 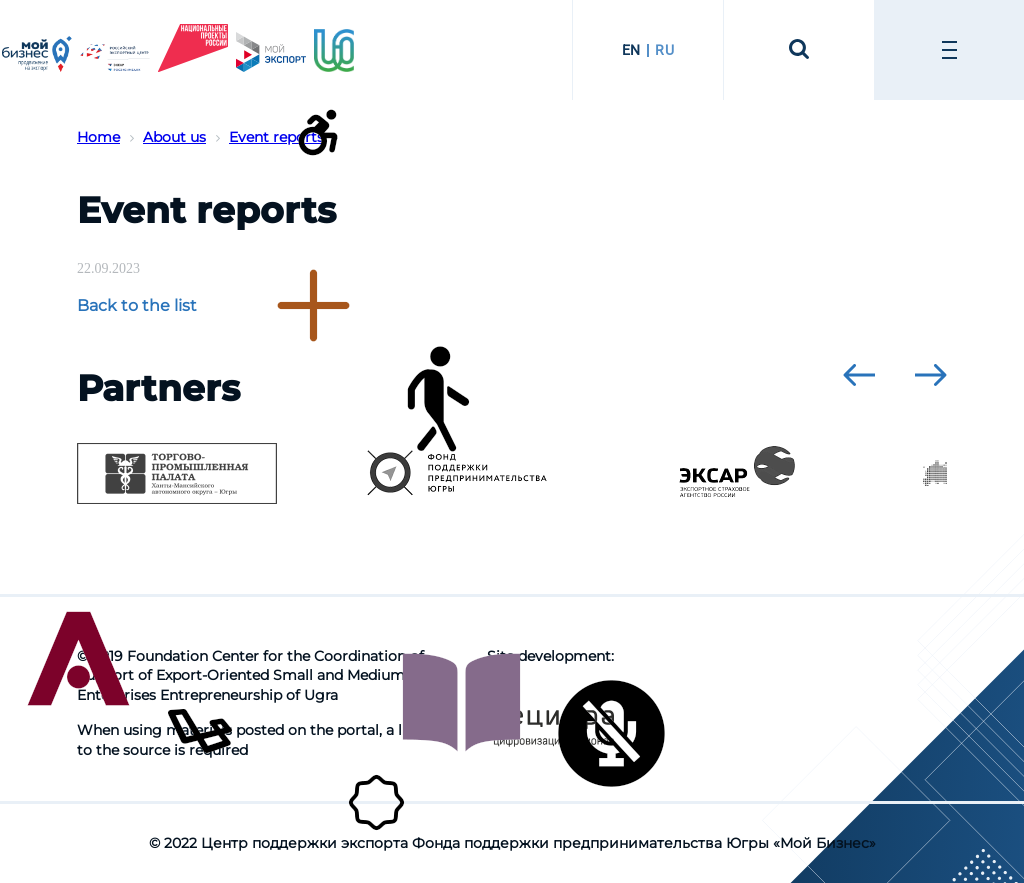 I want to click on ionic appflow logo, so click(x=78, y=658).